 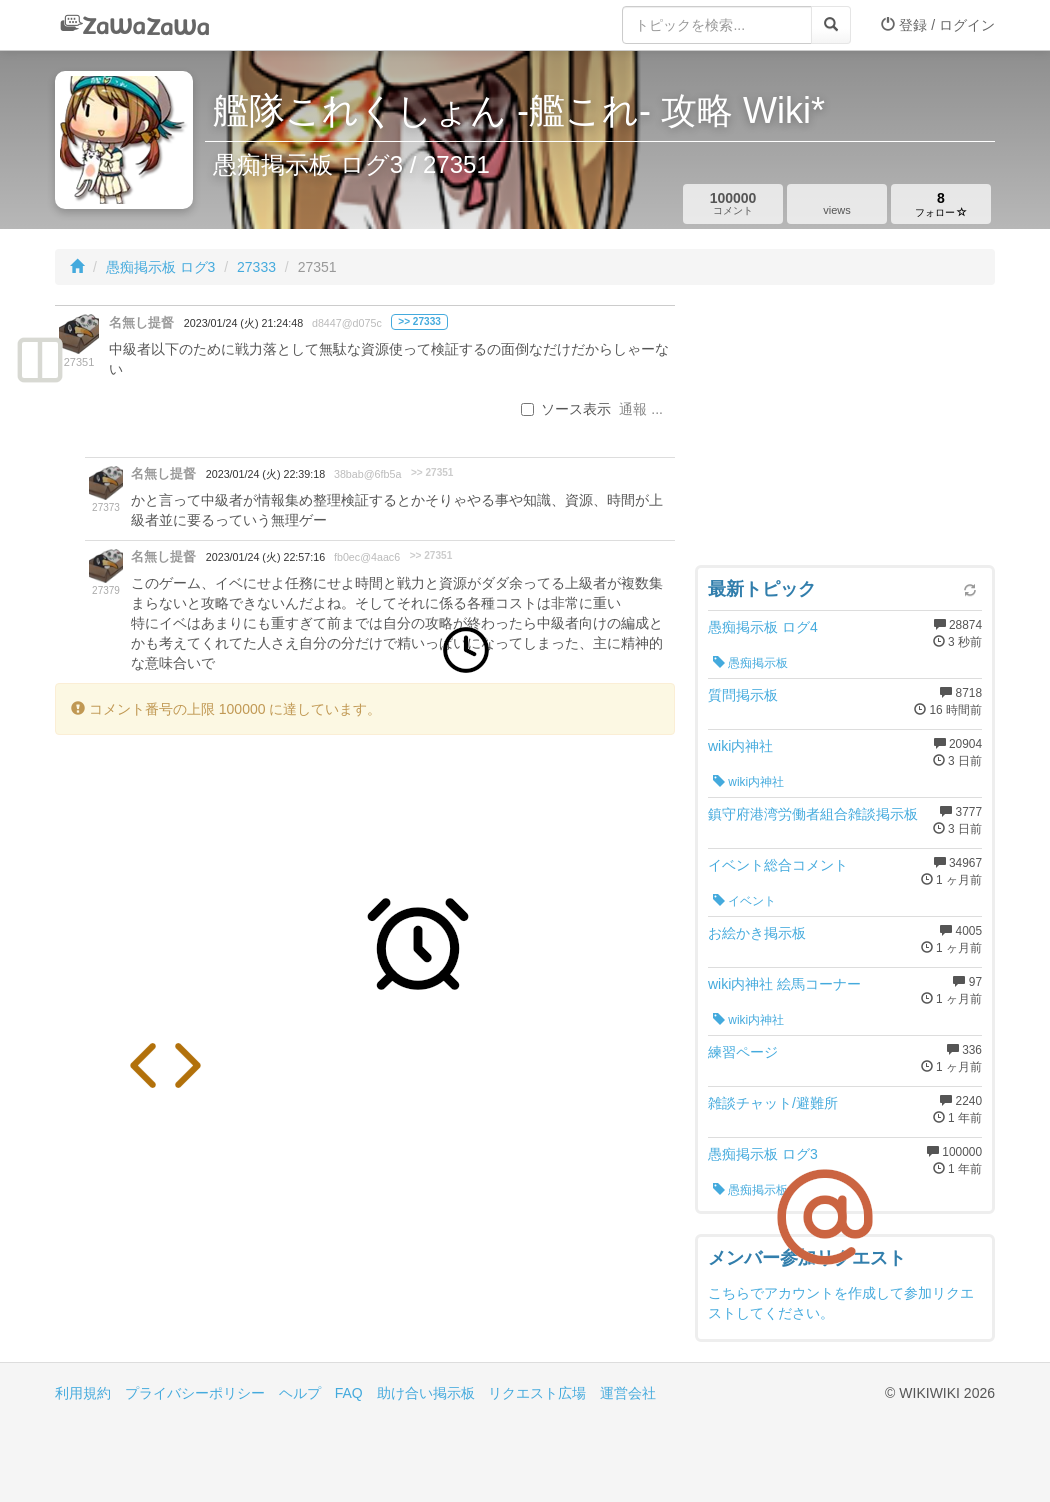 What do you see at coordinates (40, 360) in the screenshot?
I see `switch to column layout view` at bounding box center [40, 360].